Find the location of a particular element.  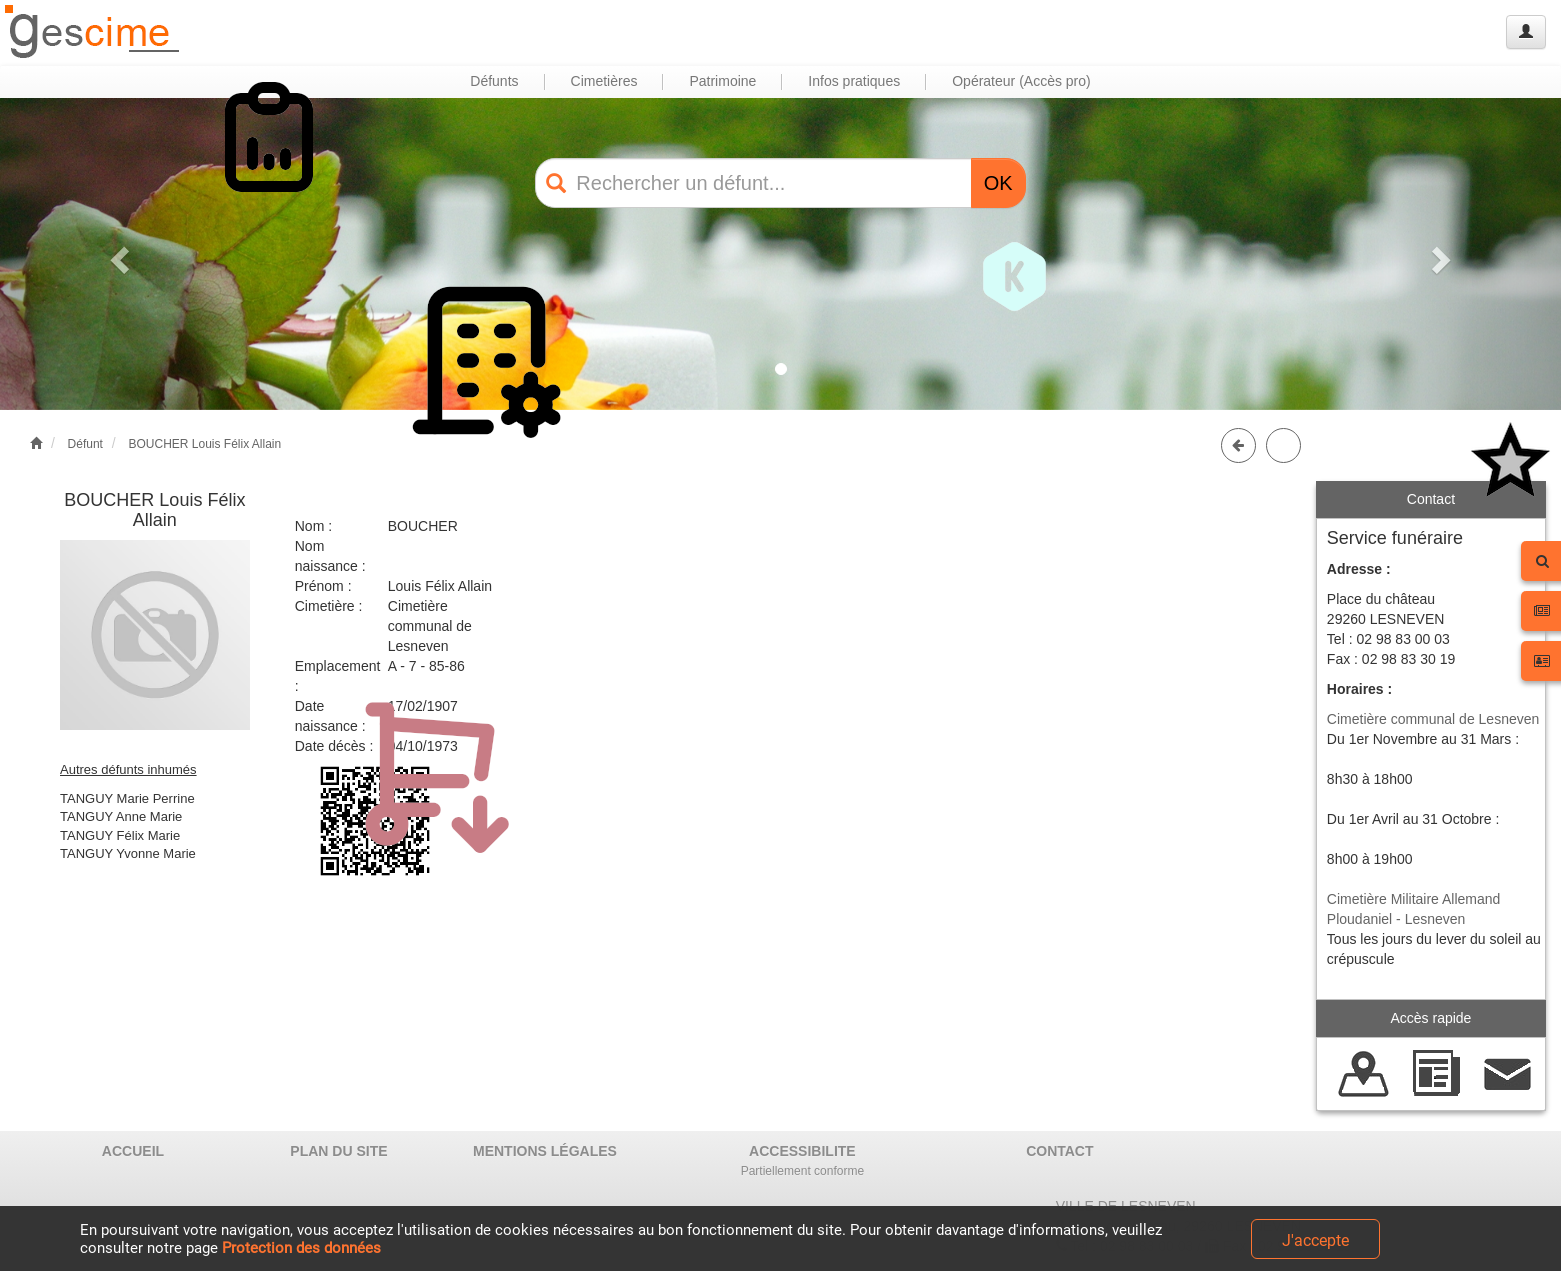

access building or facility settings is located at coordinates (486, 360).